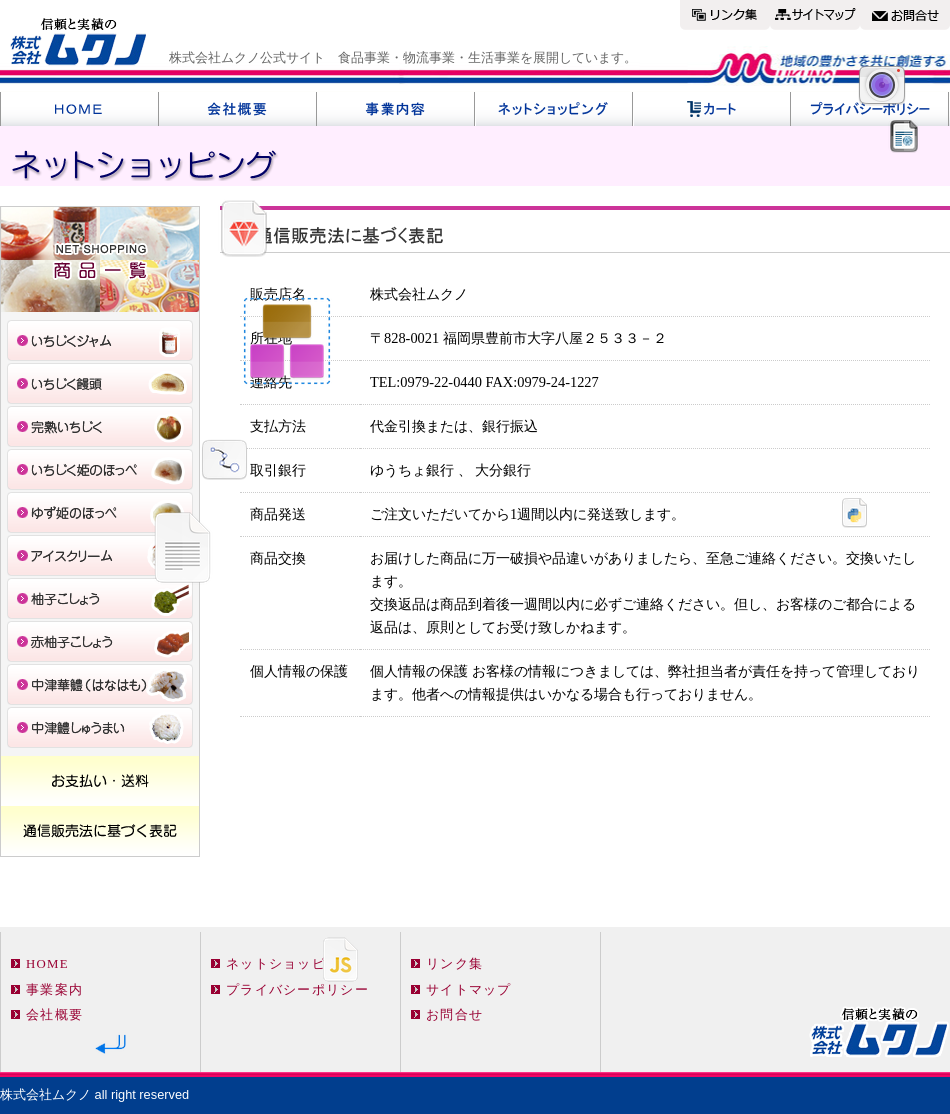 The image size is (950, 1114). I want to click on open the camera app, so click(882, 85).